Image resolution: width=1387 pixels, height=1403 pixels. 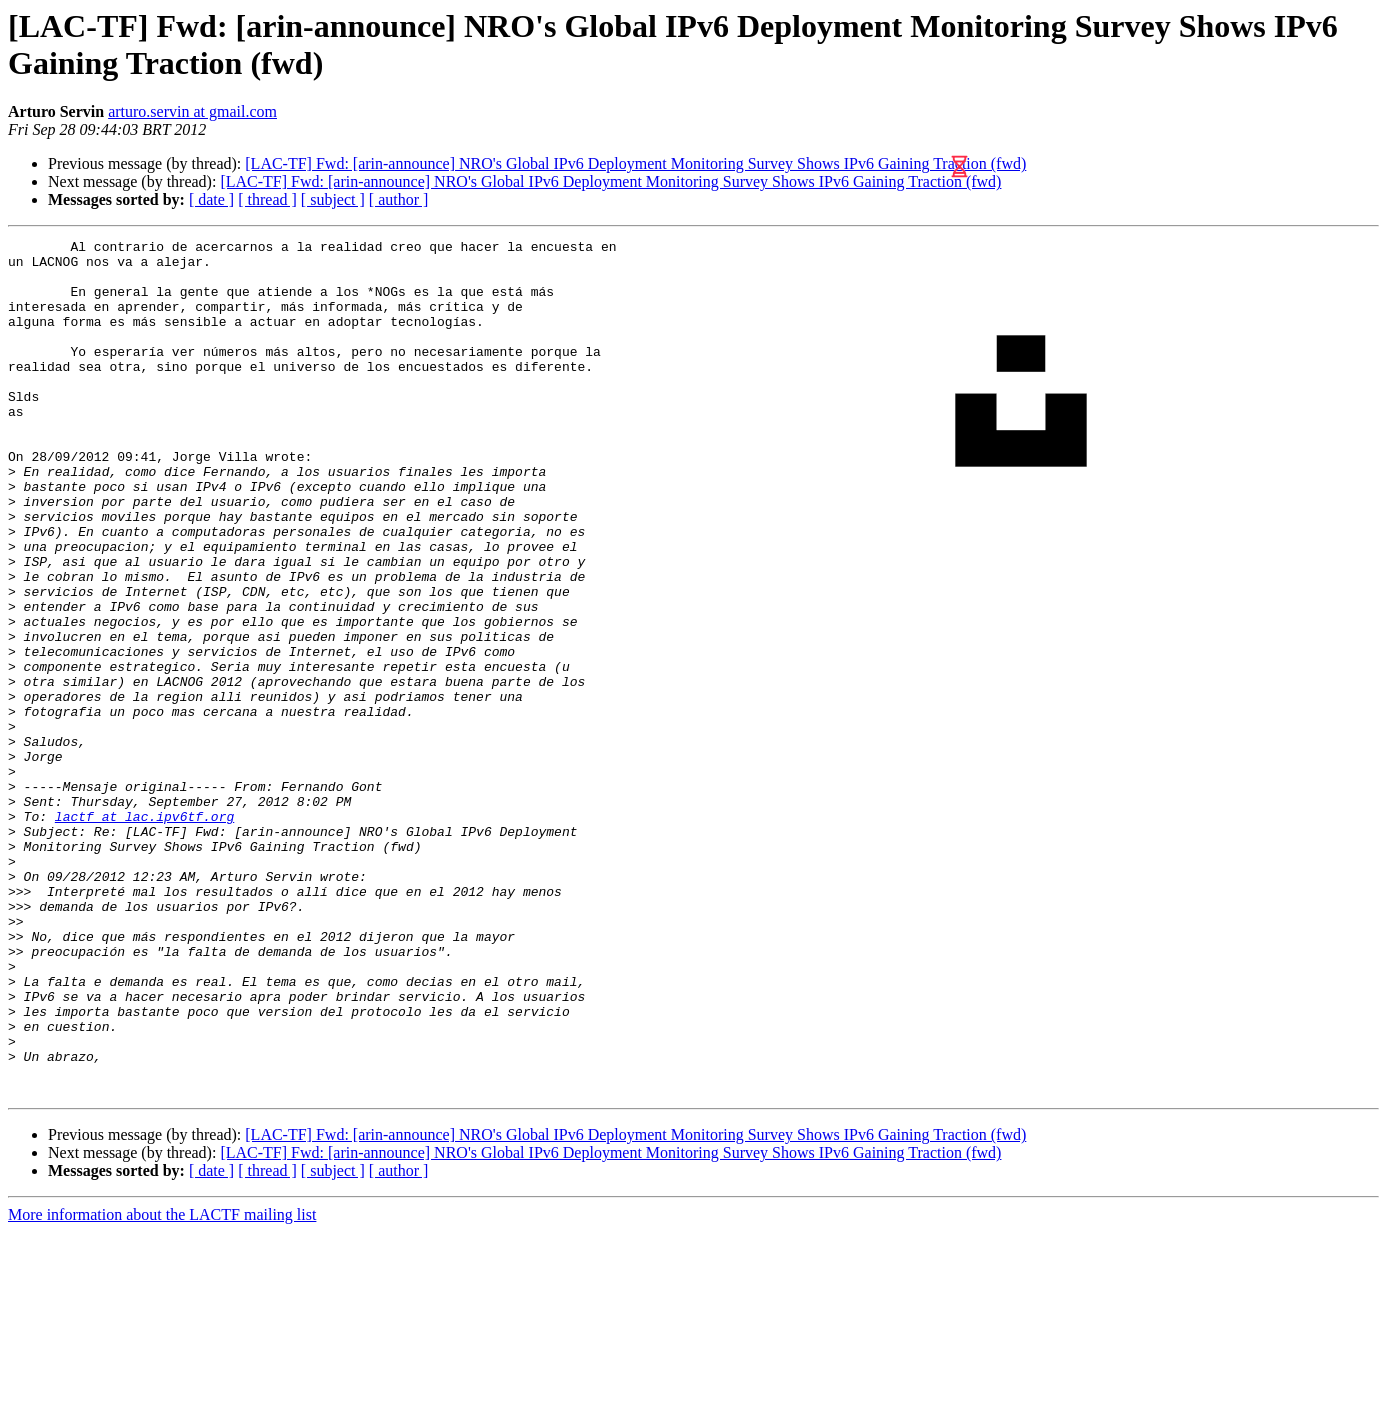 I want to click on open Unsplash to browse stock photos, so click(x=1021, y=401).